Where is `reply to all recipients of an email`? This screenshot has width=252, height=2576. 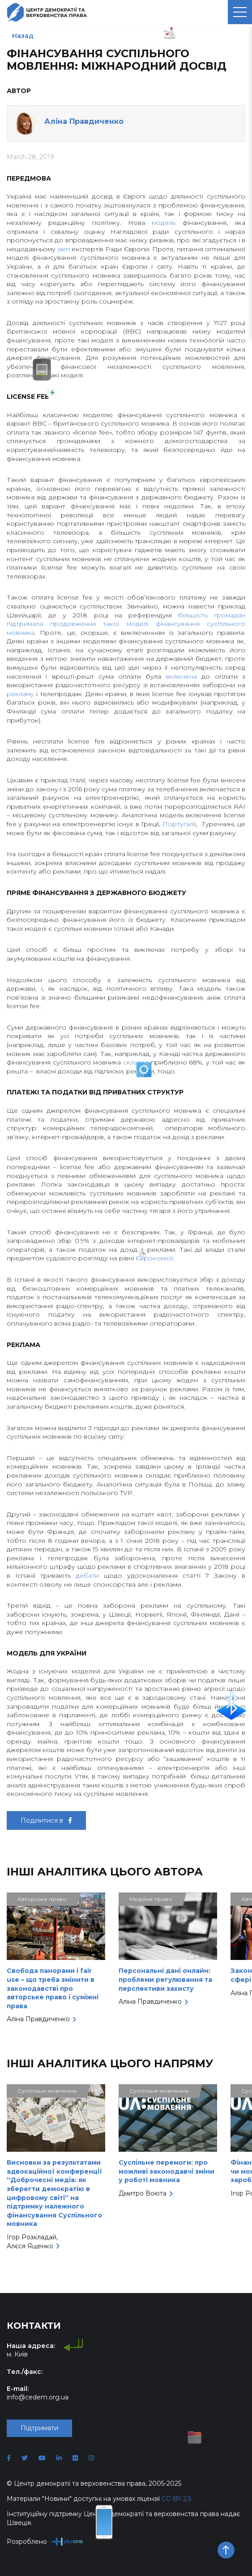
reply to all recipients of an email is located at coordinates (73, 2344).